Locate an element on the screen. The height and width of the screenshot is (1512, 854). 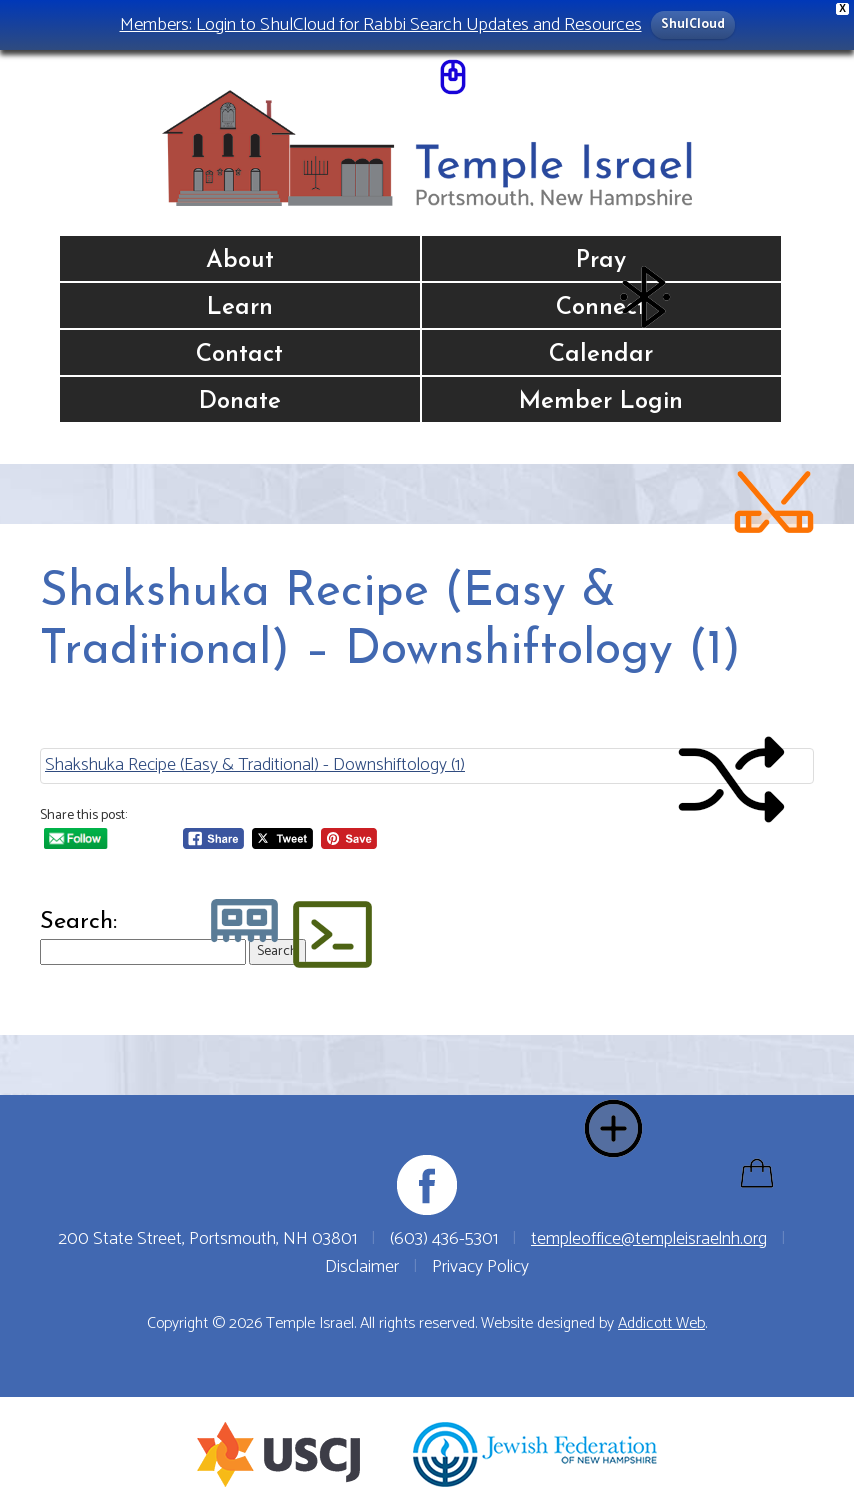
view device memory or RAM usage is located at coordinates (244, 919).